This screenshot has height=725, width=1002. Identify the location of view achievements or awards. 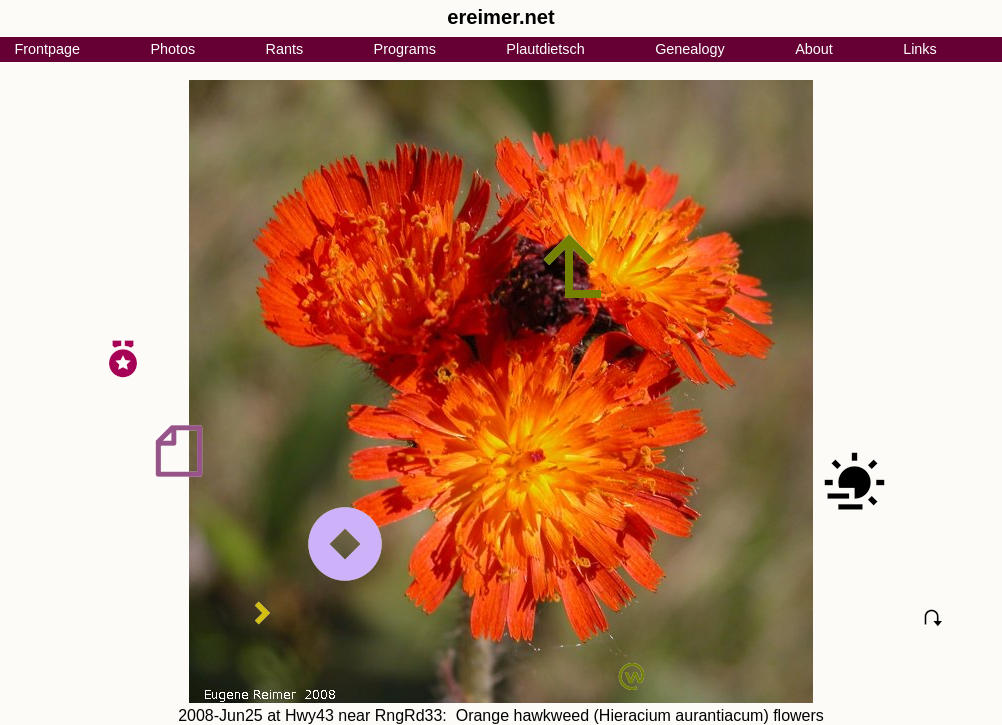
(123, 358).